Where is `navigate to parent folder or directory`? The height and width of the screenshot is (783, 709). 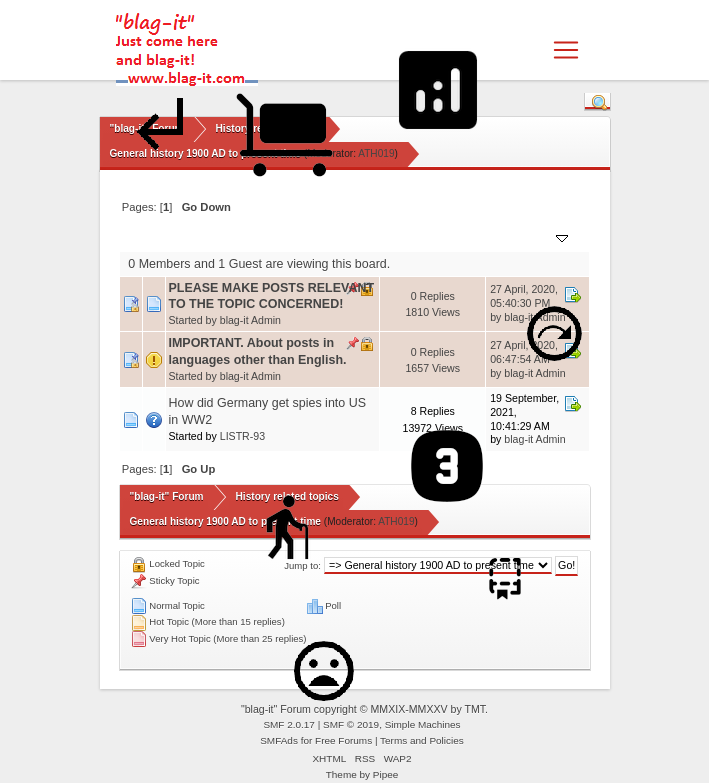 navigate to parent folder or directory is located at coordinates (158, 122).